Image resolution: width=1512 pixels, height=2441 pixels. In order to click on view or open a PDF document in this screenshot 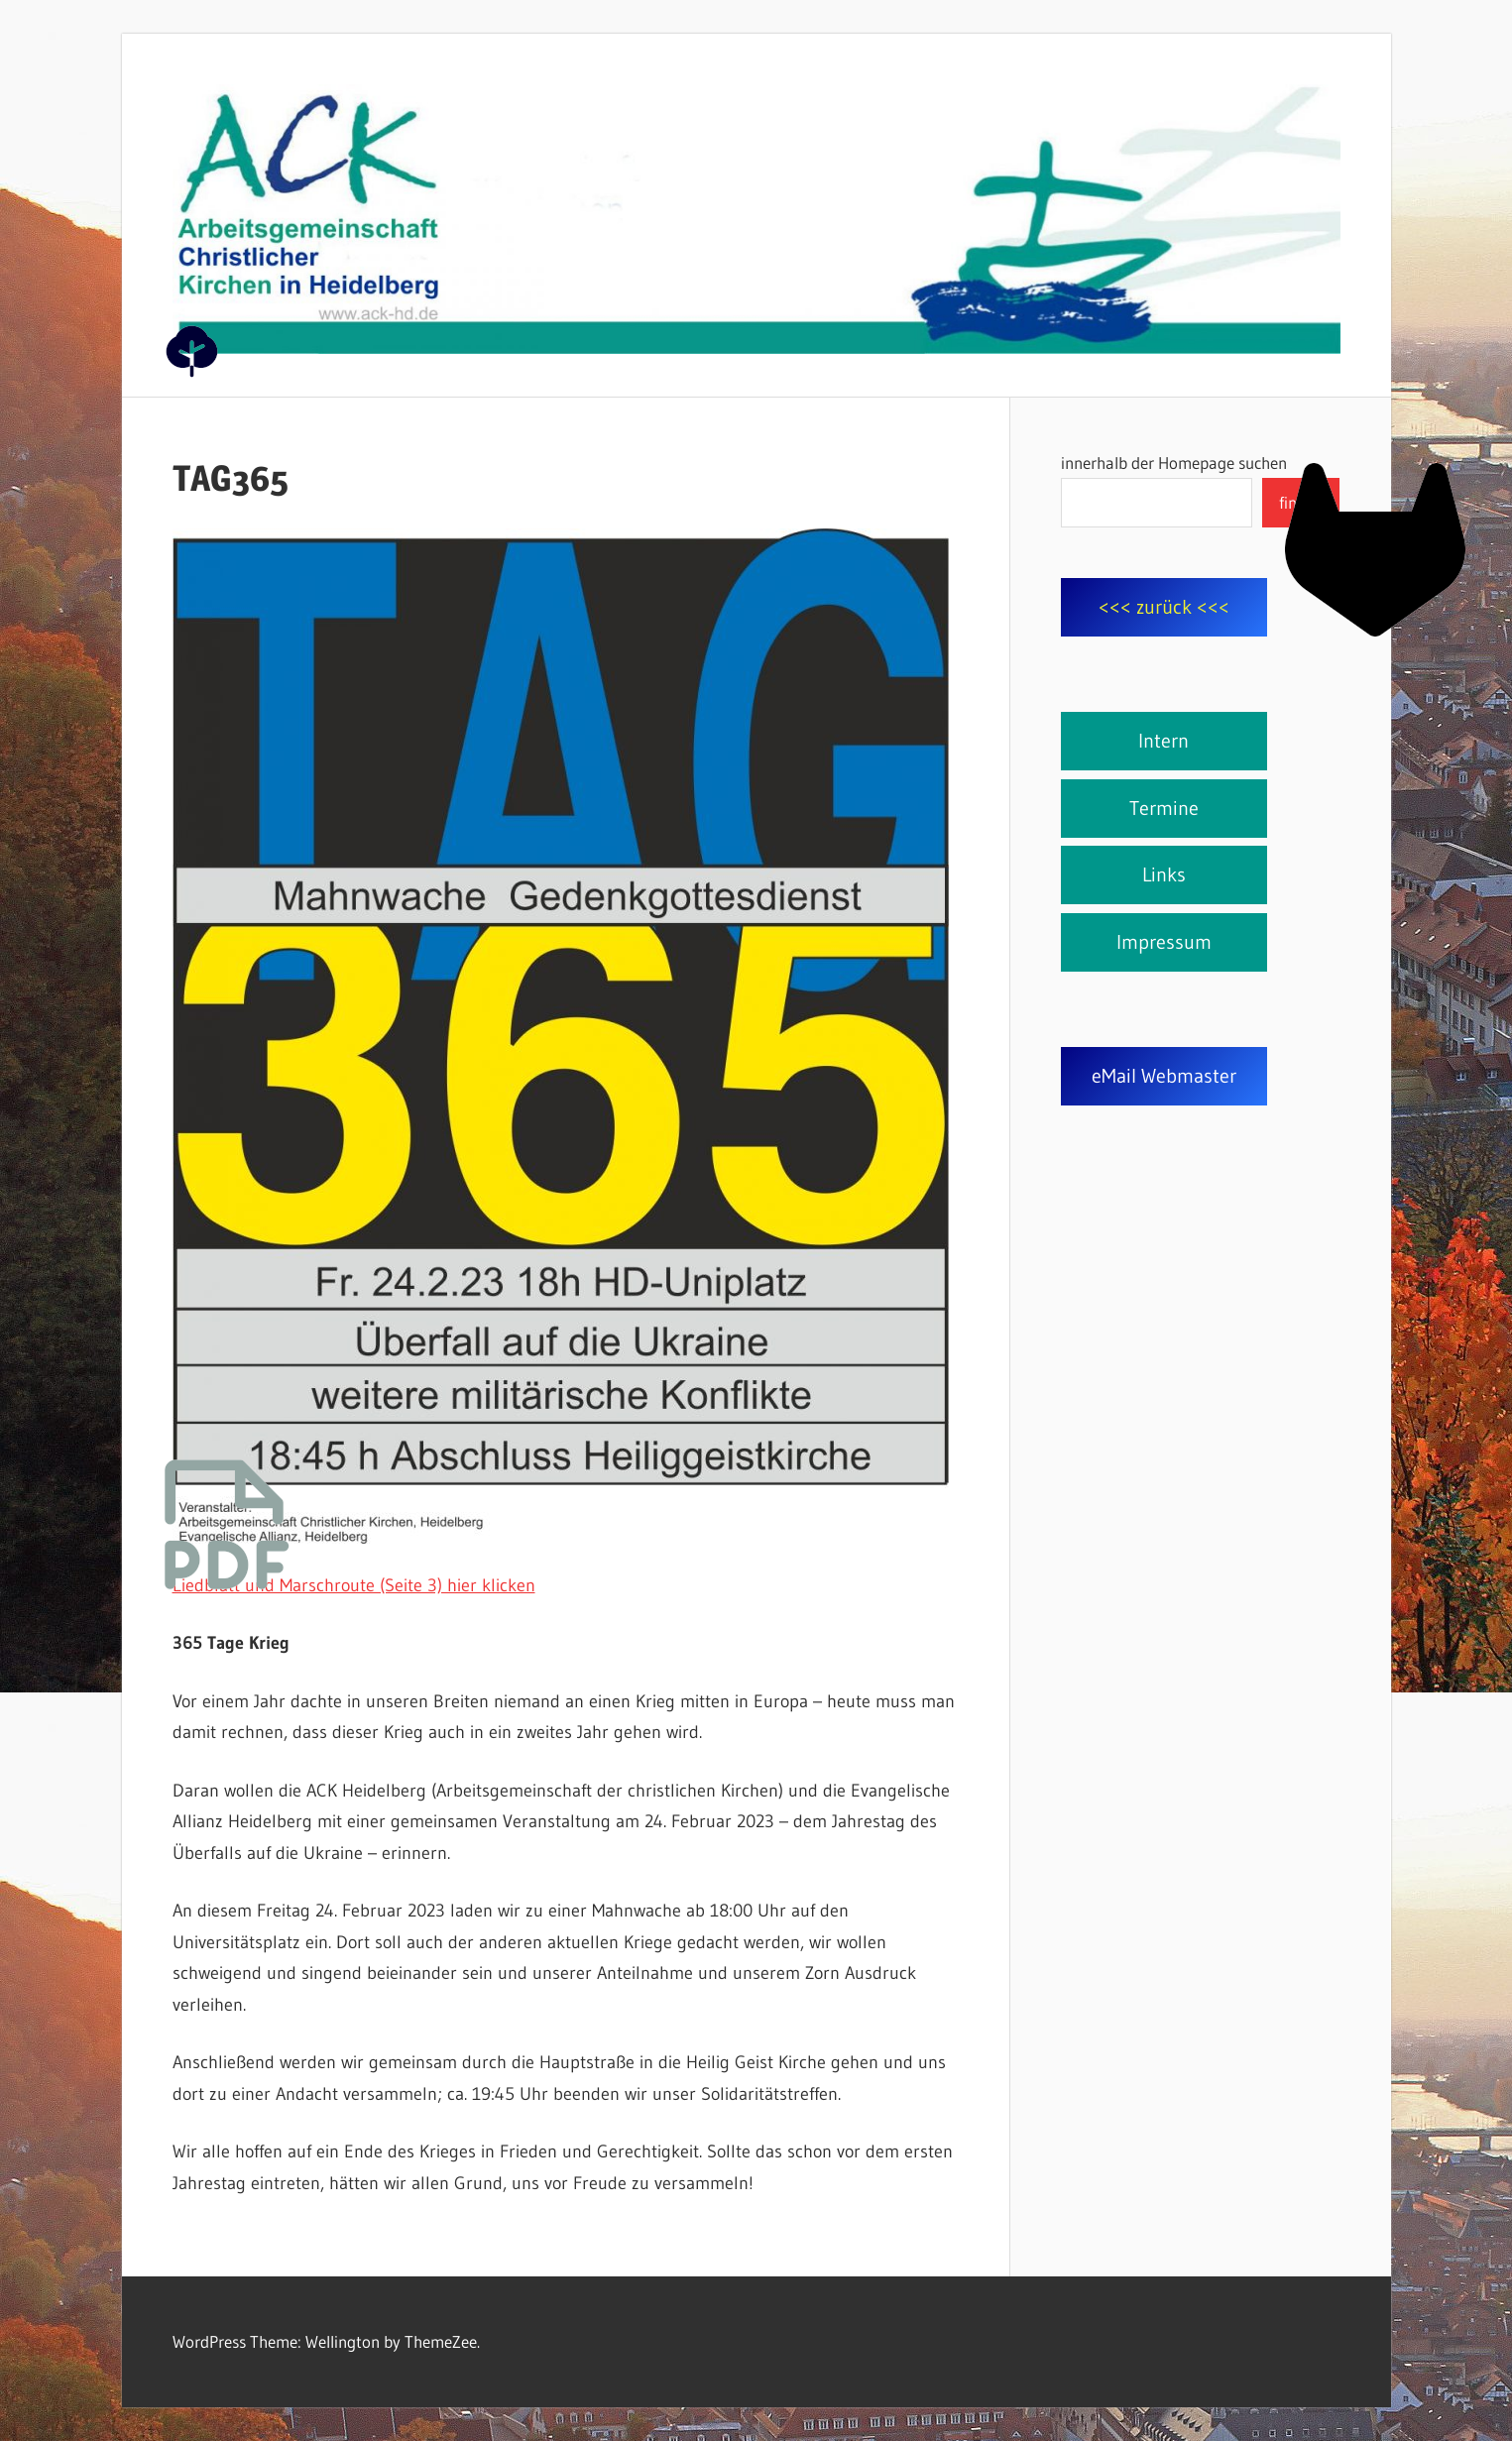, I will do `click(224, 1530)`.